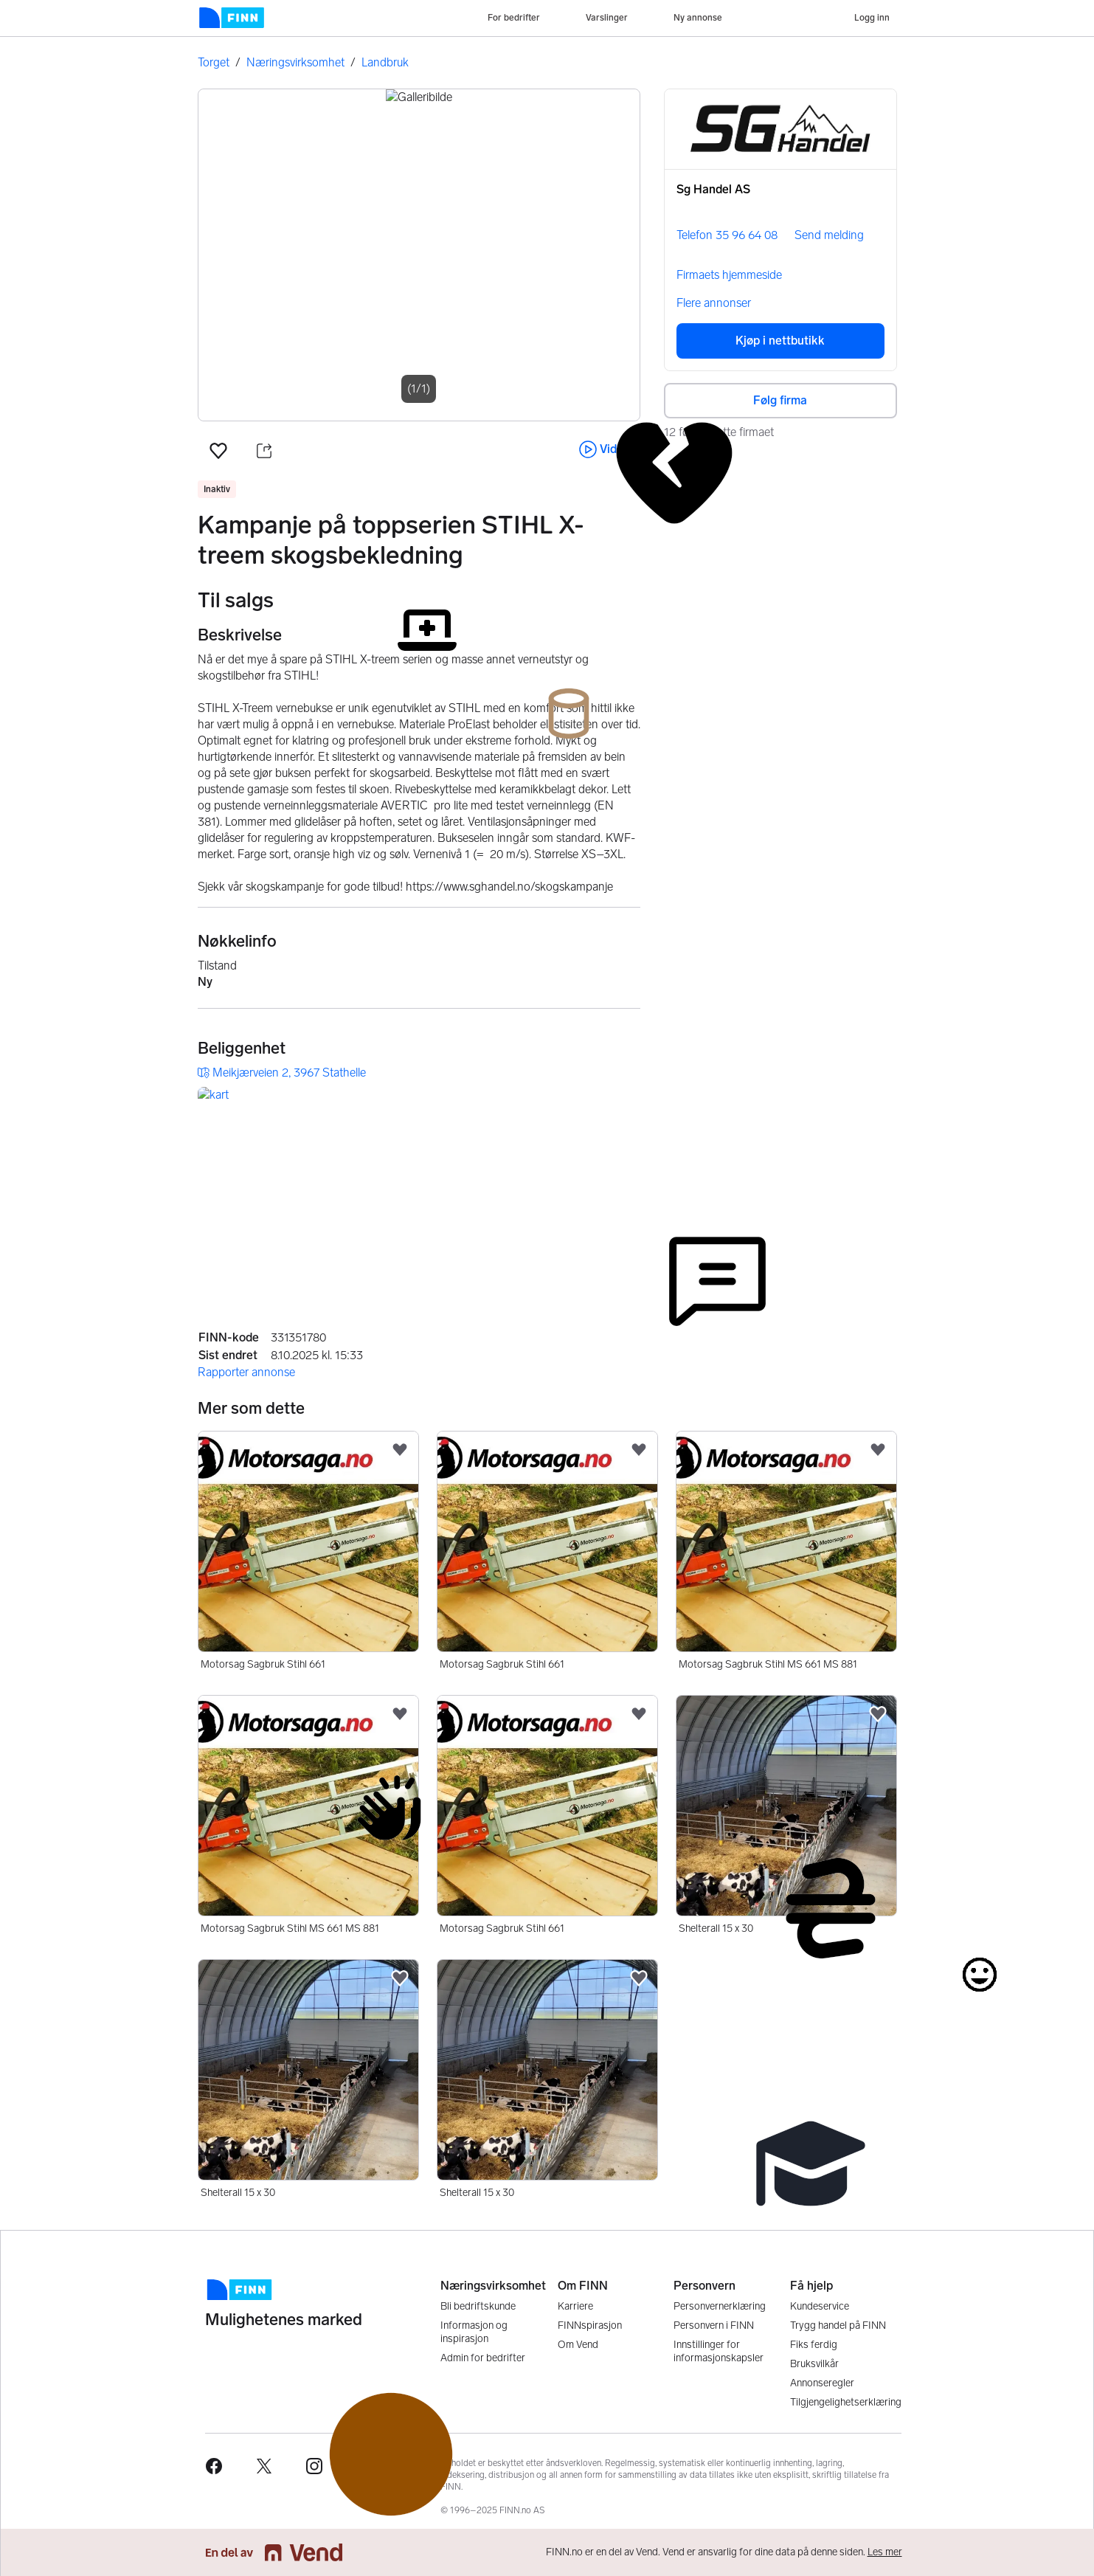 The image size is (1094, 2576). Describe the element at coordinates (717, 1274) in the screenshot. I see `open a chat or messaging feature` at that location.